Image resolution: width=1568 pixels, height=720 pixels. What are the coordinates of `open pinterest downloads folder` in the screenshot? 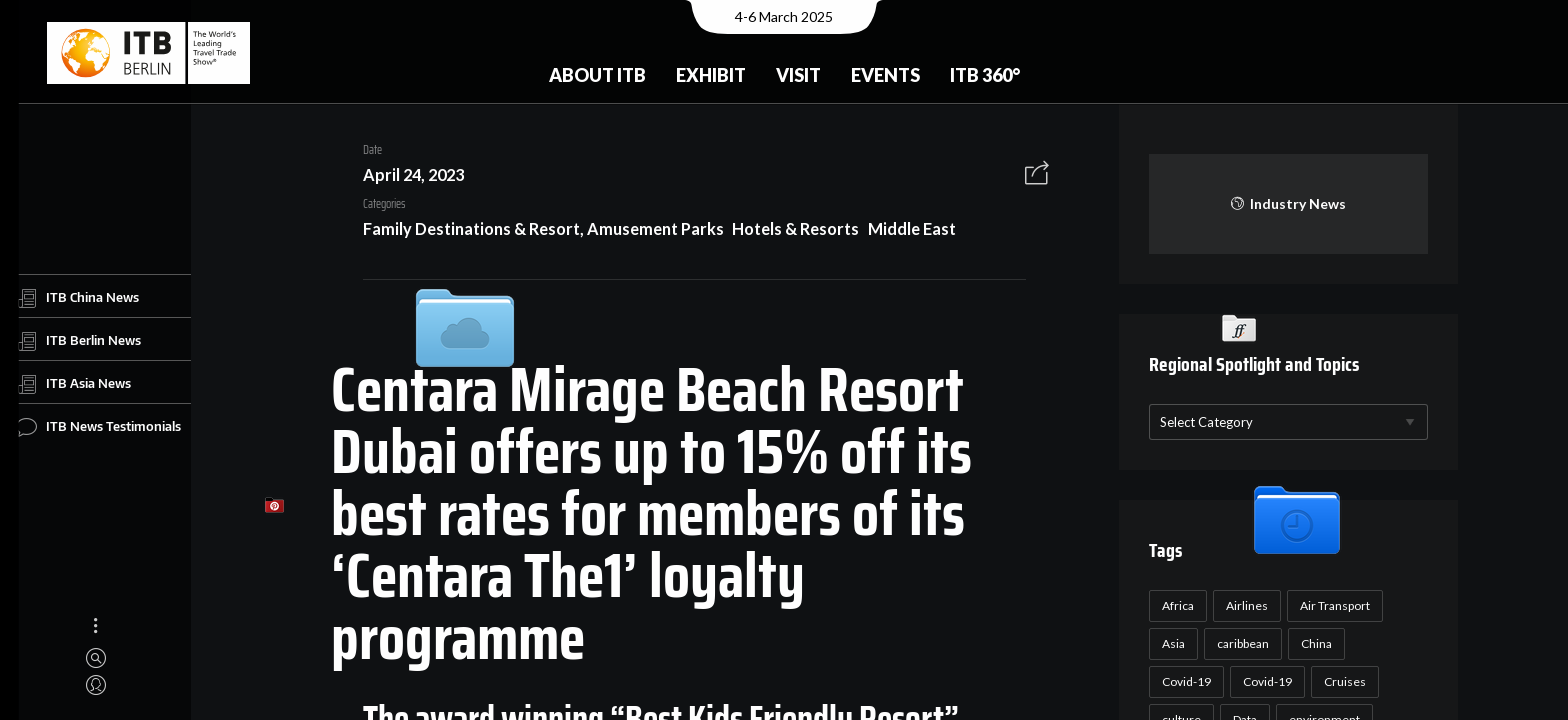 It's located at (274, 505).